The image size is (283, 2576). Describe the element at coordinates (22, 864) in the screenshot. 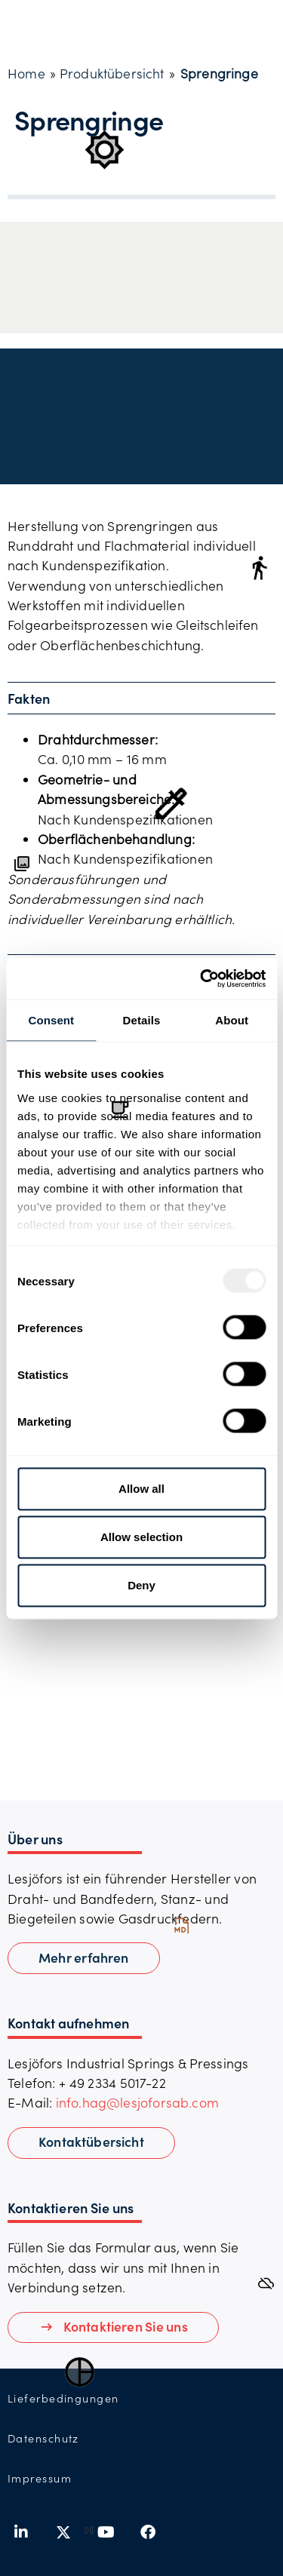

I see `view photo collections or albums` at that location.